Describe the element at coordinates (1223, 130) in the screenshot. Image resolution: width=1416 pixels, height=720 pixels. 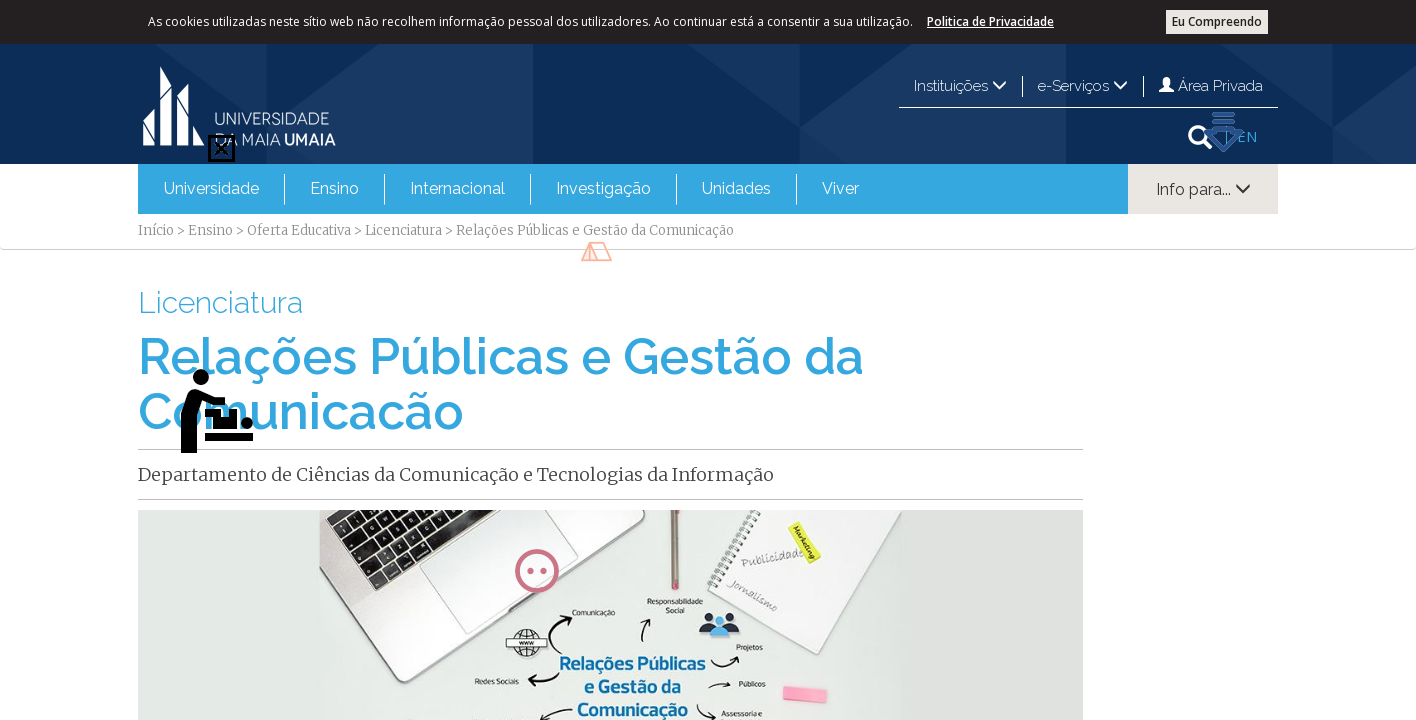
I see `download file or content` at that location.